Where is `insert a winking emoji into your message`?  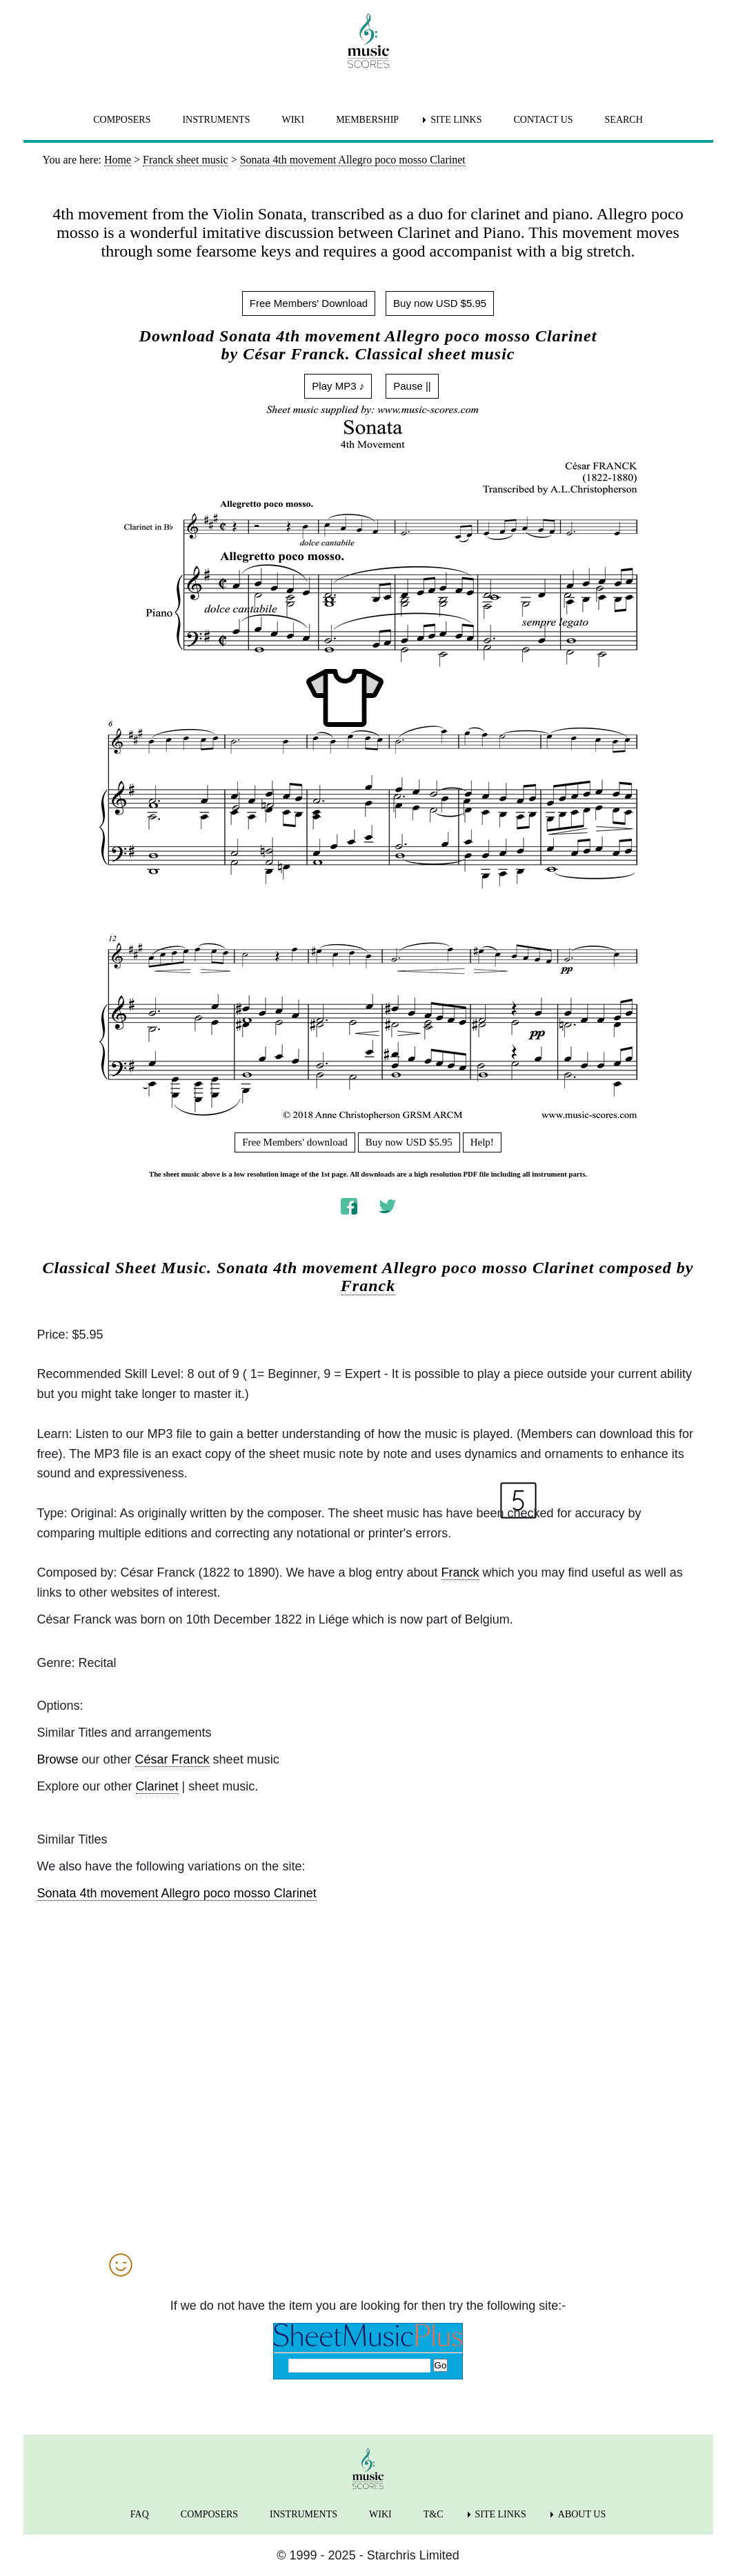 insert a winking emoji into your message is located at coordinates (121, 2265).